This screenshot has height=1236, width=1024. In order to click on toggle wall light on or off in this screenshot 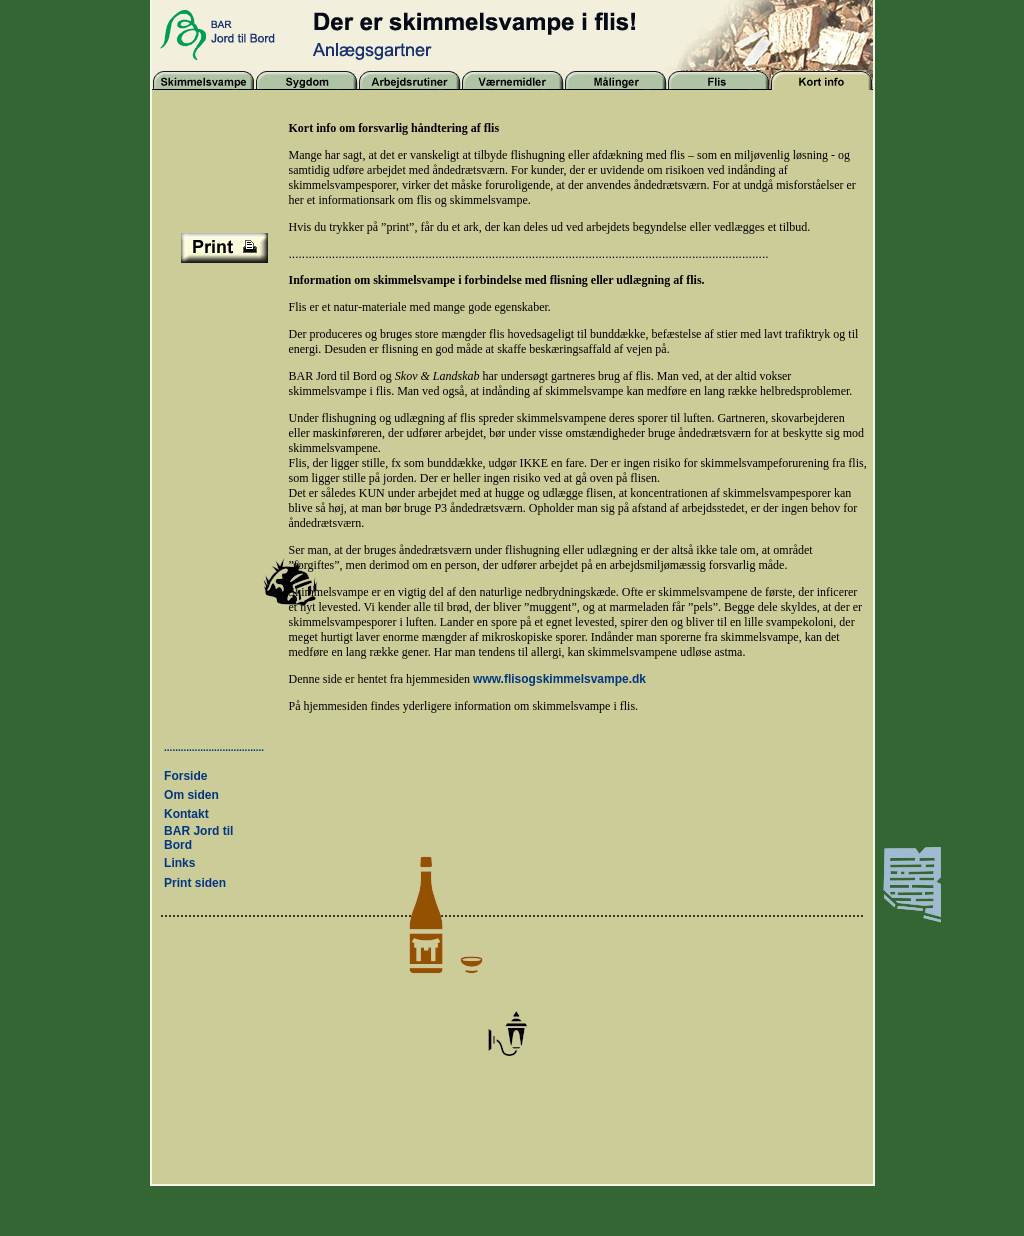, I will do `click(511, 1033)`.